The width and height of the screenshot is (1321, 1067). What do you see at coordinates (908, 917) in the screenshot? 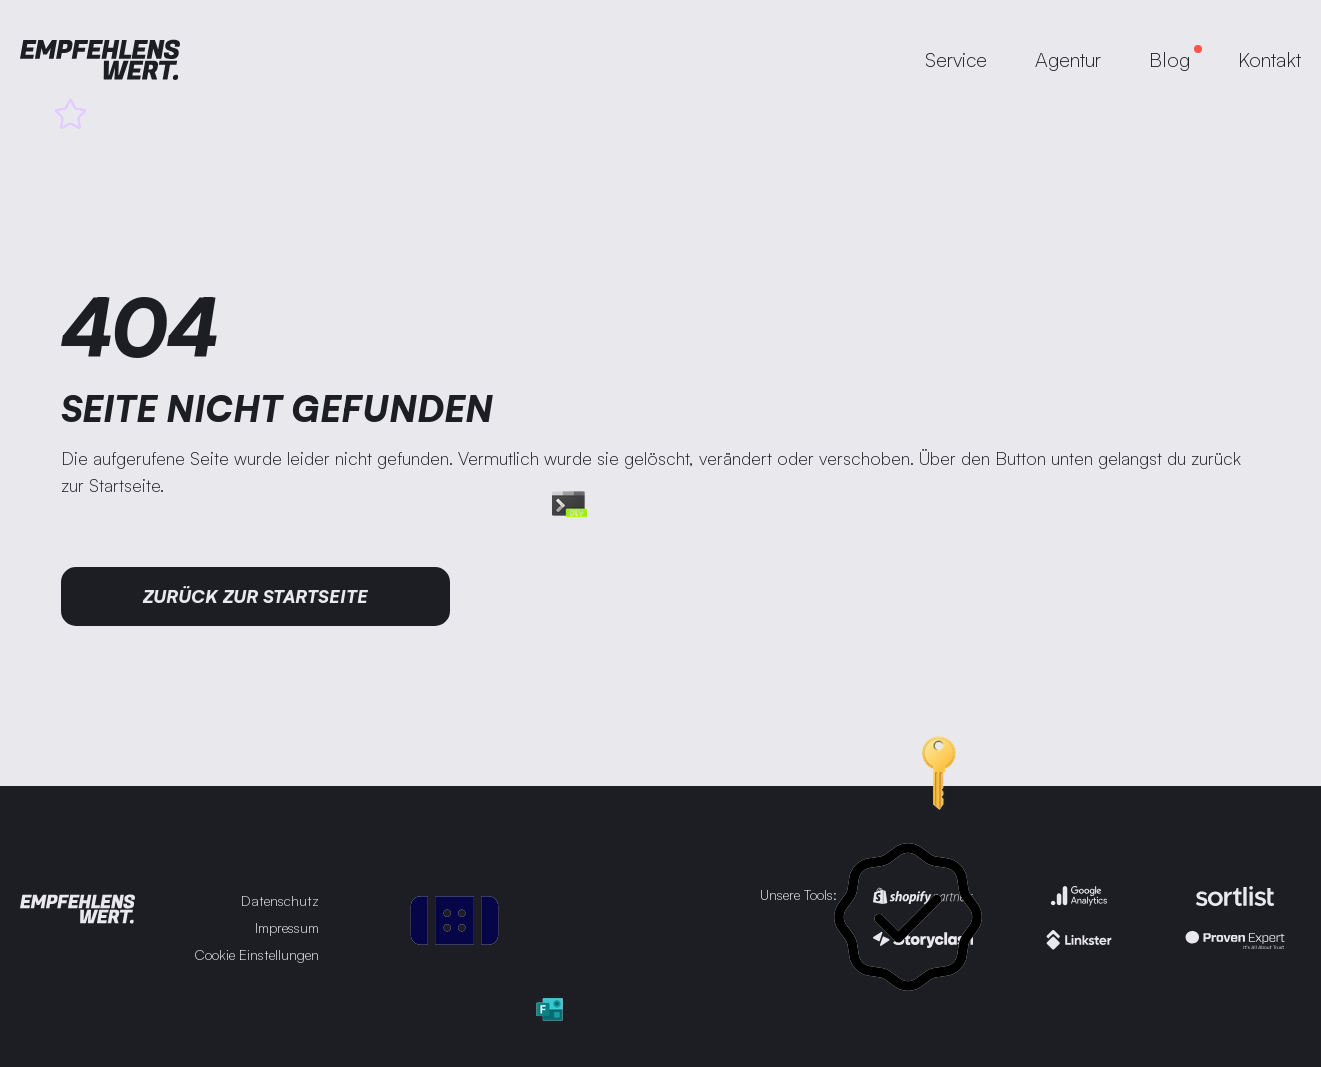
I see `indicates a verified account or identity` at bounding box center [908, 917].